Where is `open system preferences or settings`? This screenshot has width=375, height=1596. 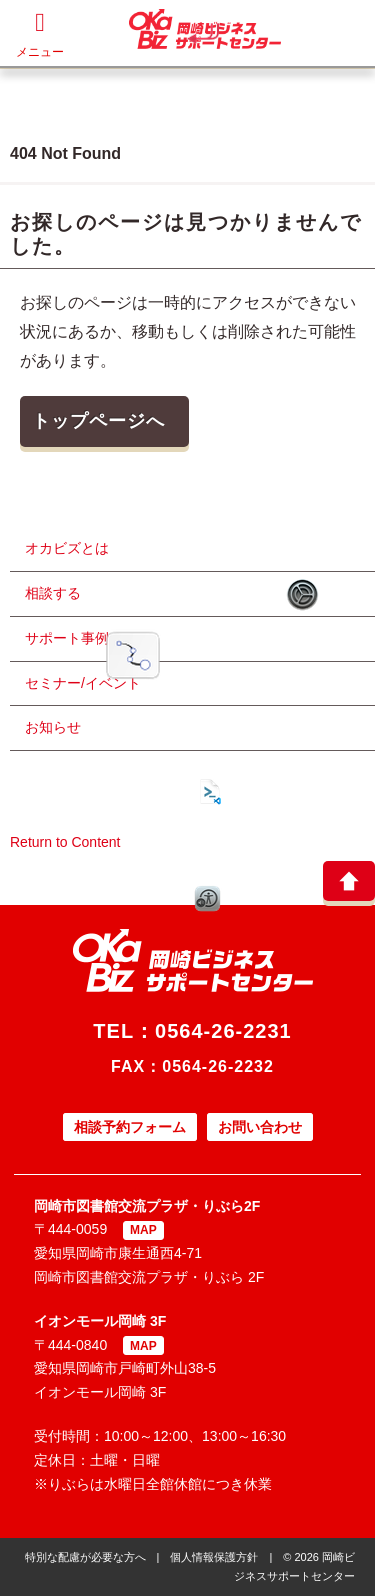 open system preferences or settings is located at coordinates (302, 594).